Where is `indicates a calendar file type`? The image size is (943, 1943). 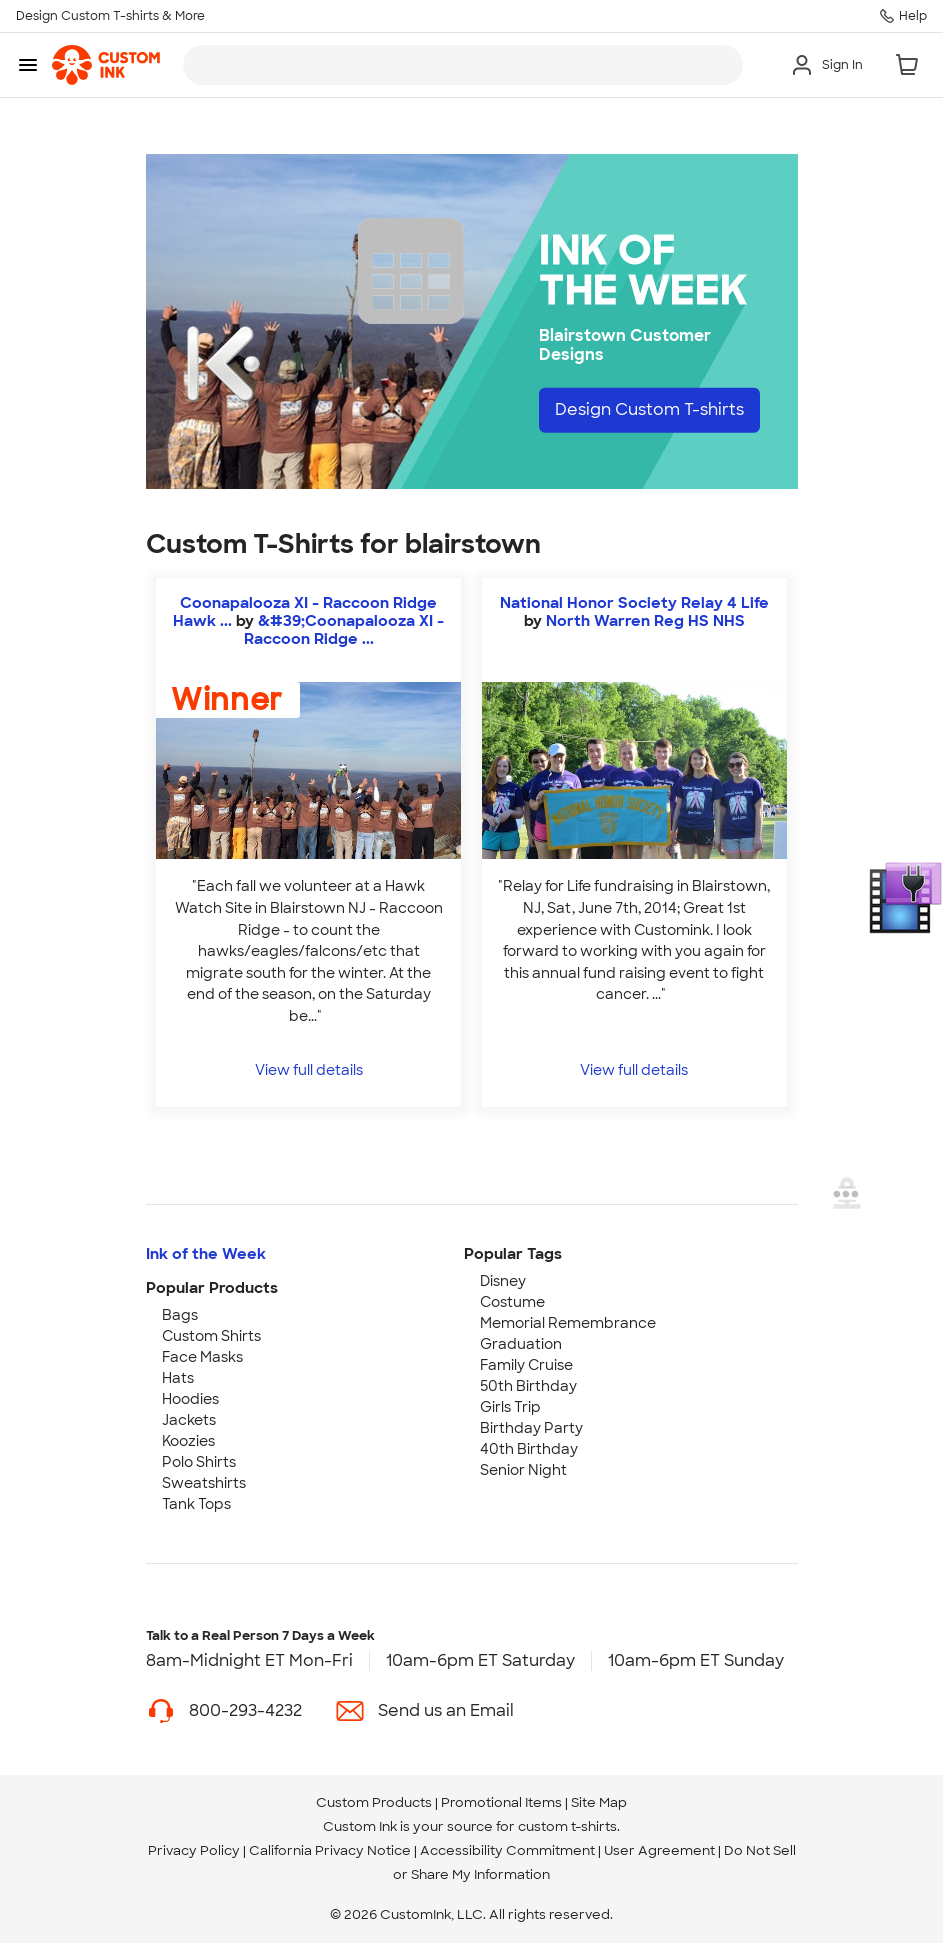
indicates a calendar file type is located at coordinates (414, 274).